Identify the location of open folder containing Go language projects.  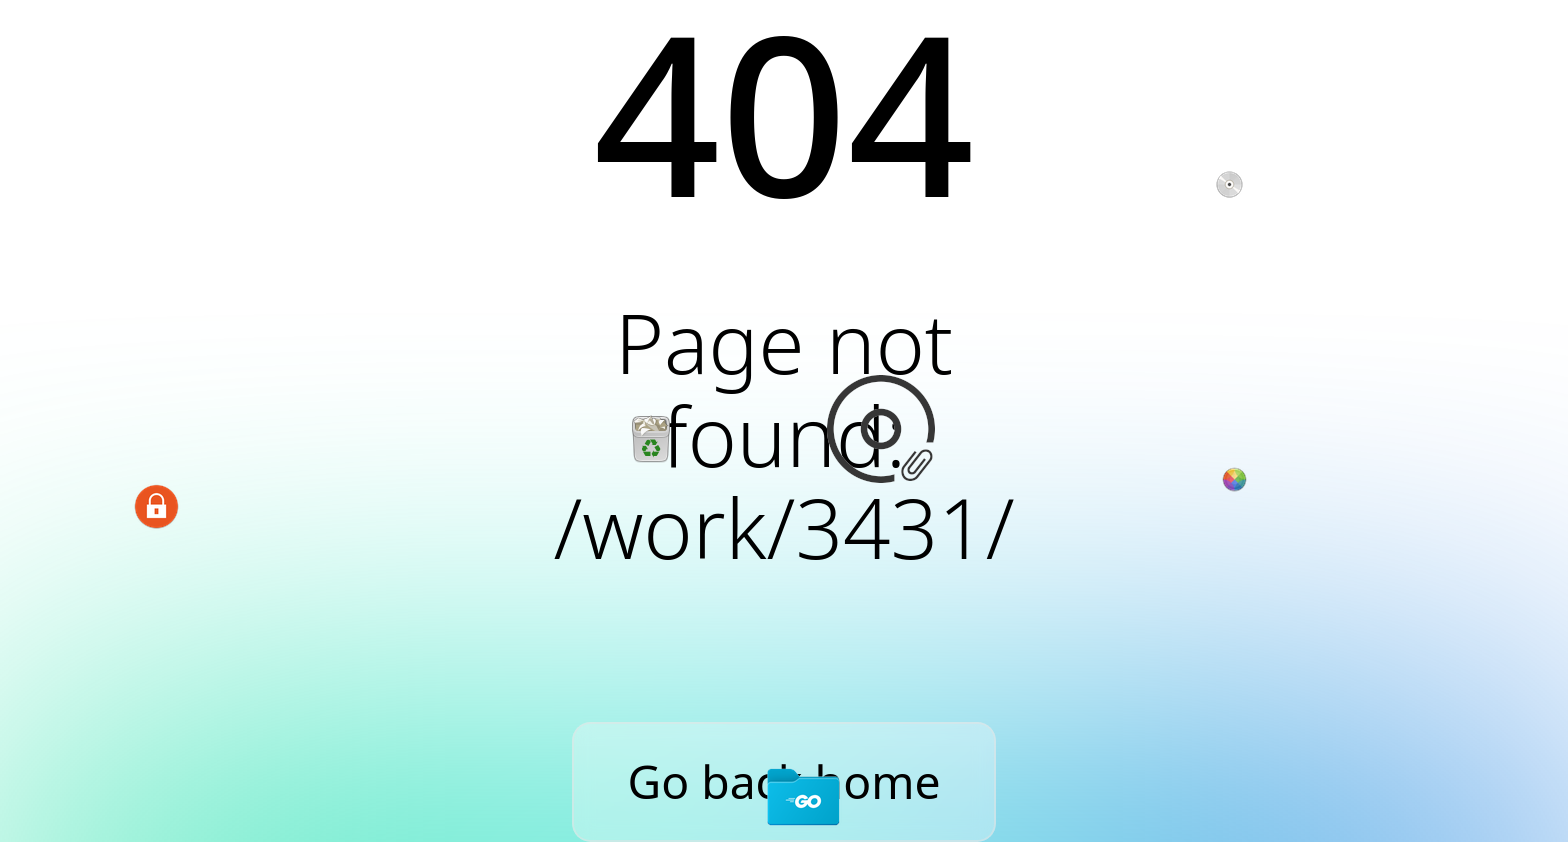
(803, 799).